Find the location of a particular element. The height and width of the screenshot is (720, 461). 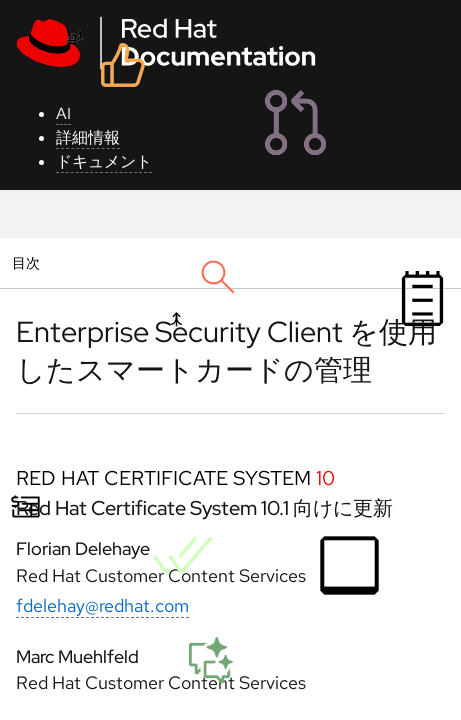

search for files, settings, or content is located at coordinates (218, 277).